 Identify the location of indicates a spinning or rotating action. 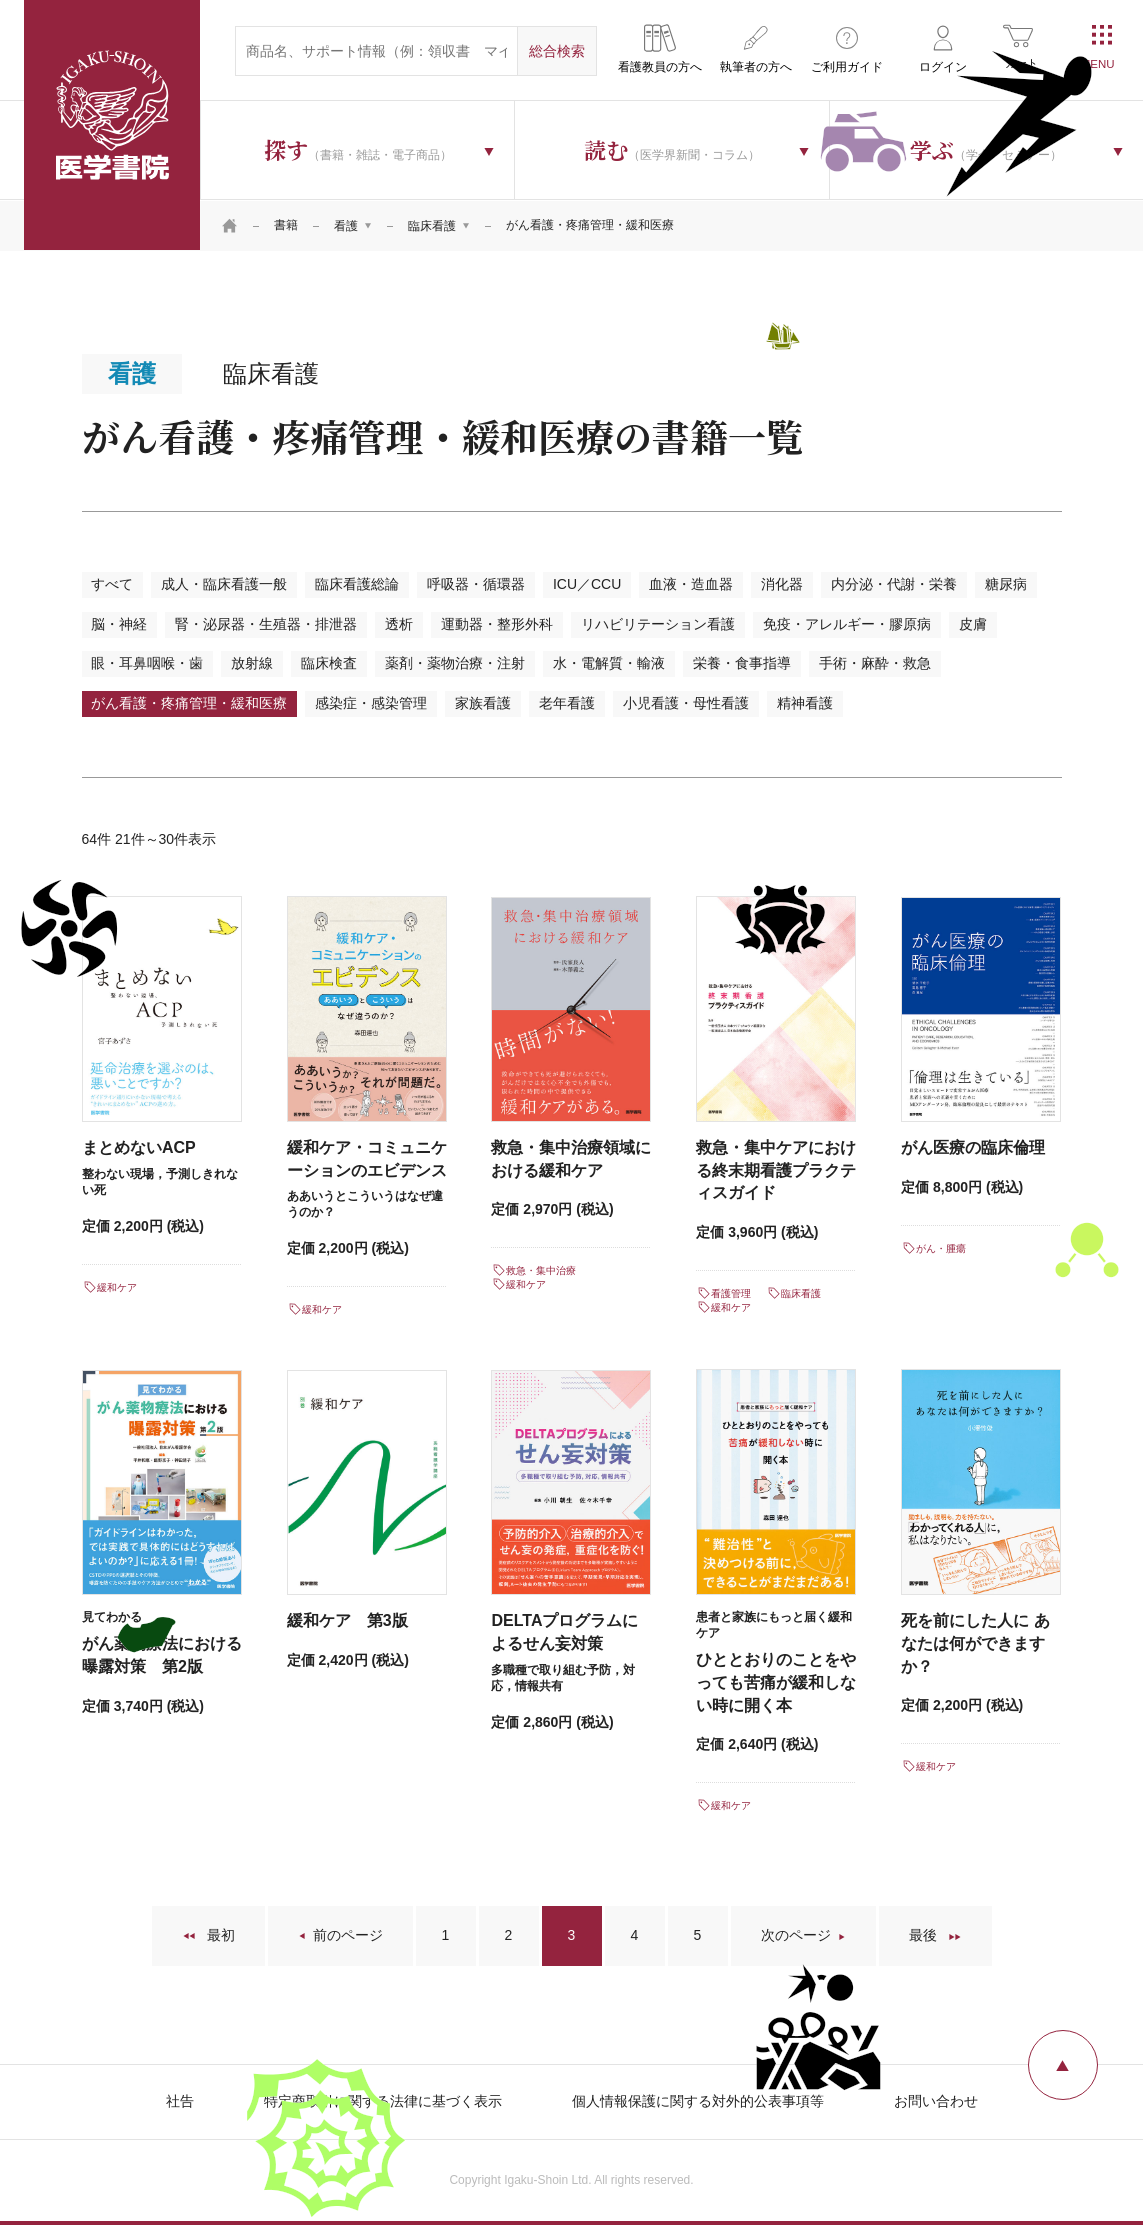
(69, 927).